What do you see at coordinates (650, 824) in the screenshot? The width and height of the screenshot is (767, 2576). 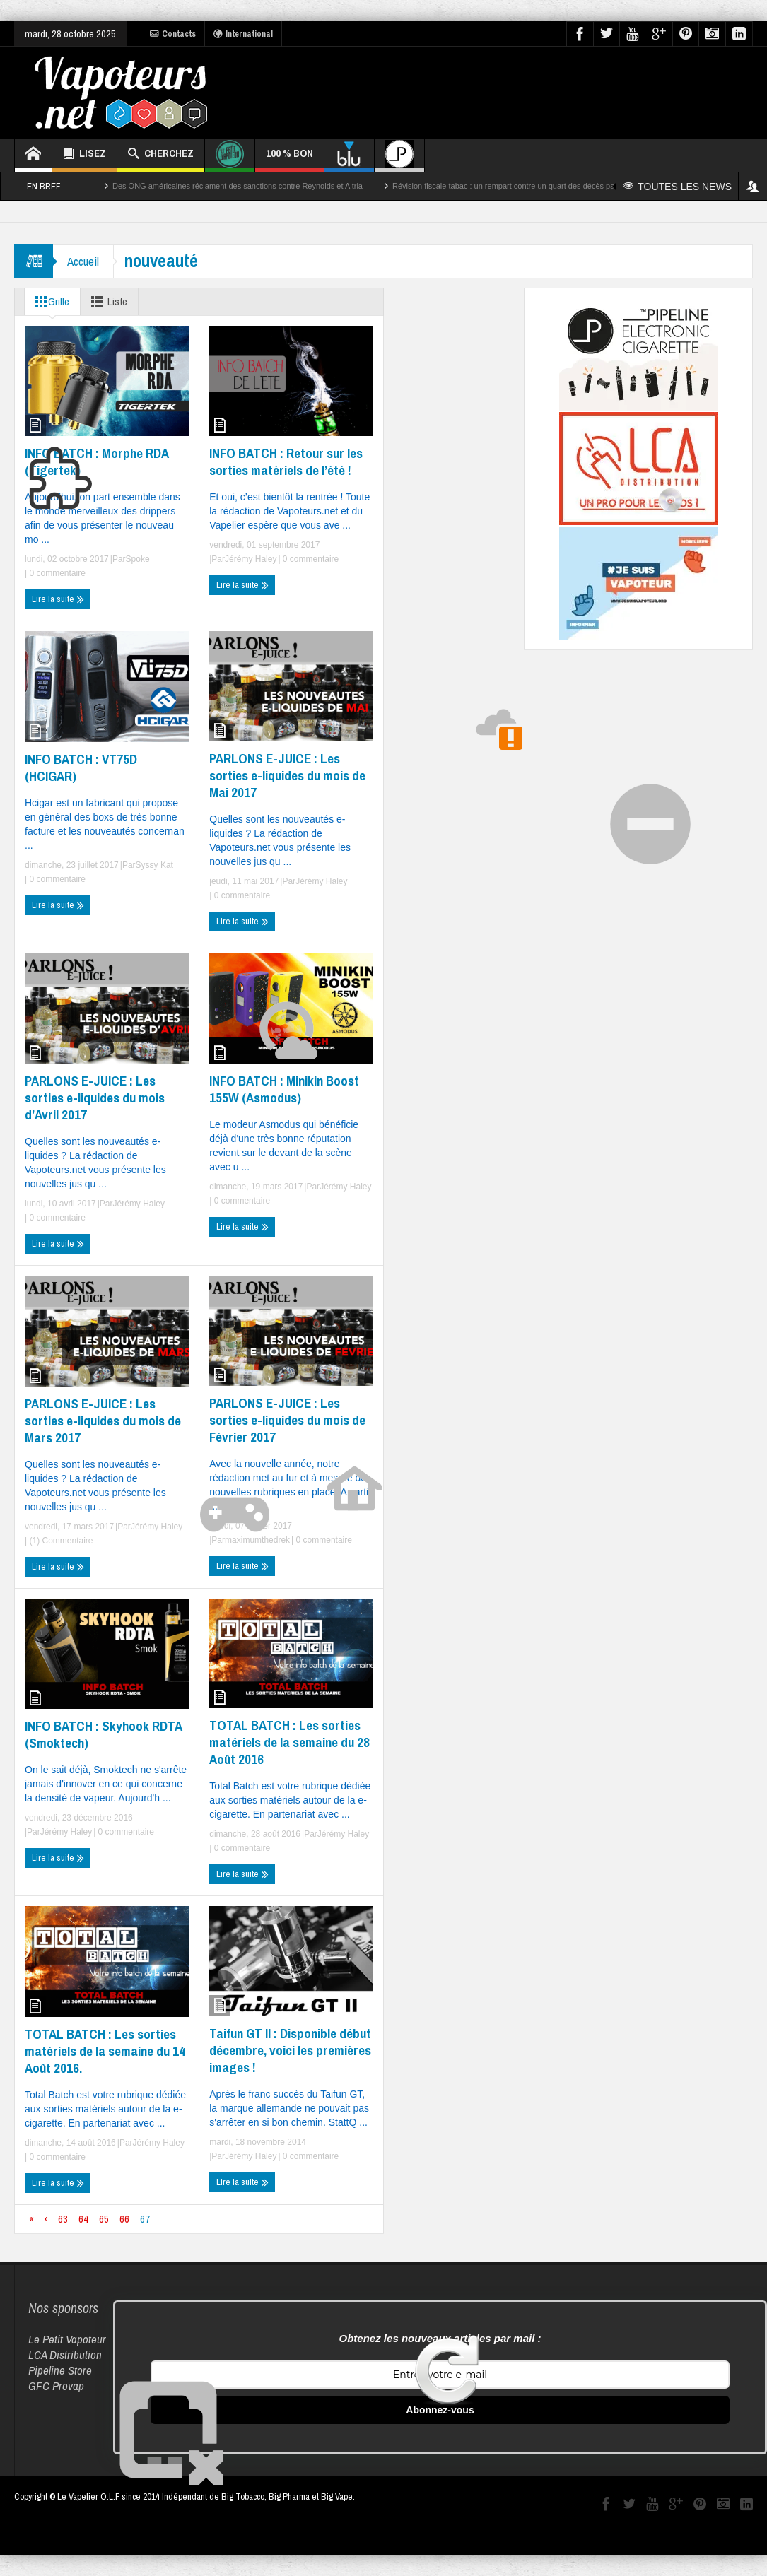 I see `indicates an error or failed action` at bounding box center [650, 824].